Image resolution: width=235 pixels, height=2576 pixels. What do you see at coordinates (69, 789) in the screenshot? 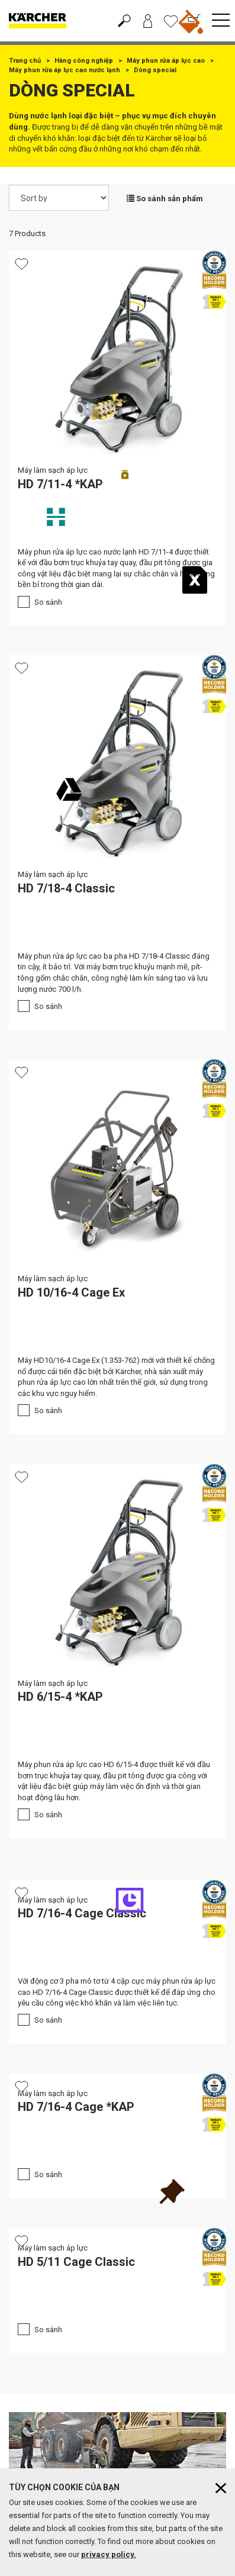
I see `open Google Drive` at bounding box center [69, 789].